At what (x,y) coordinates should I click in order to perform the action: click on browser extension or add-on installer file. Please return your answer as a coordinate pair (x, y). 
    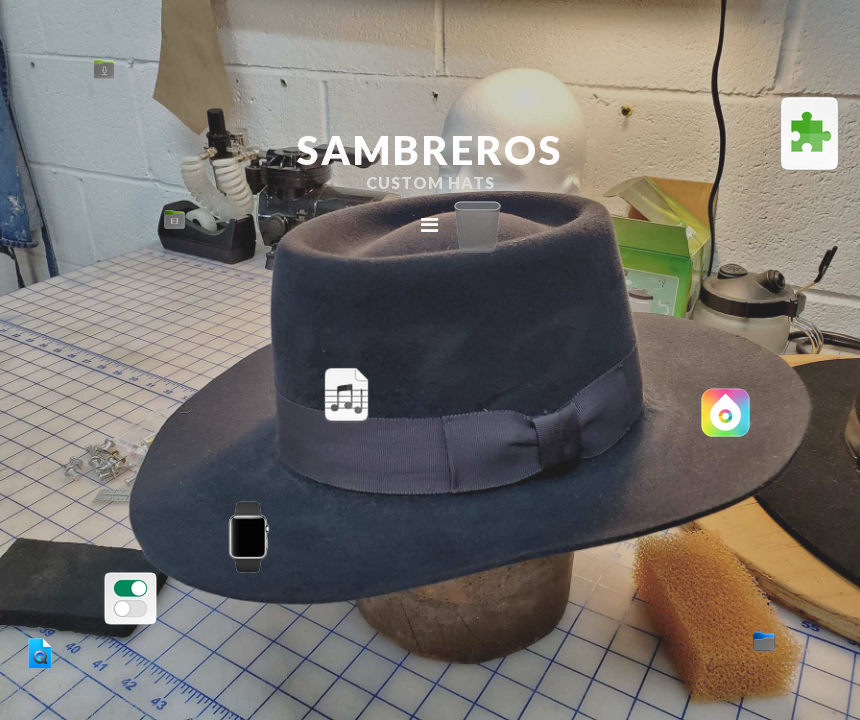
    Looking at the image, I should click on (809, 133).